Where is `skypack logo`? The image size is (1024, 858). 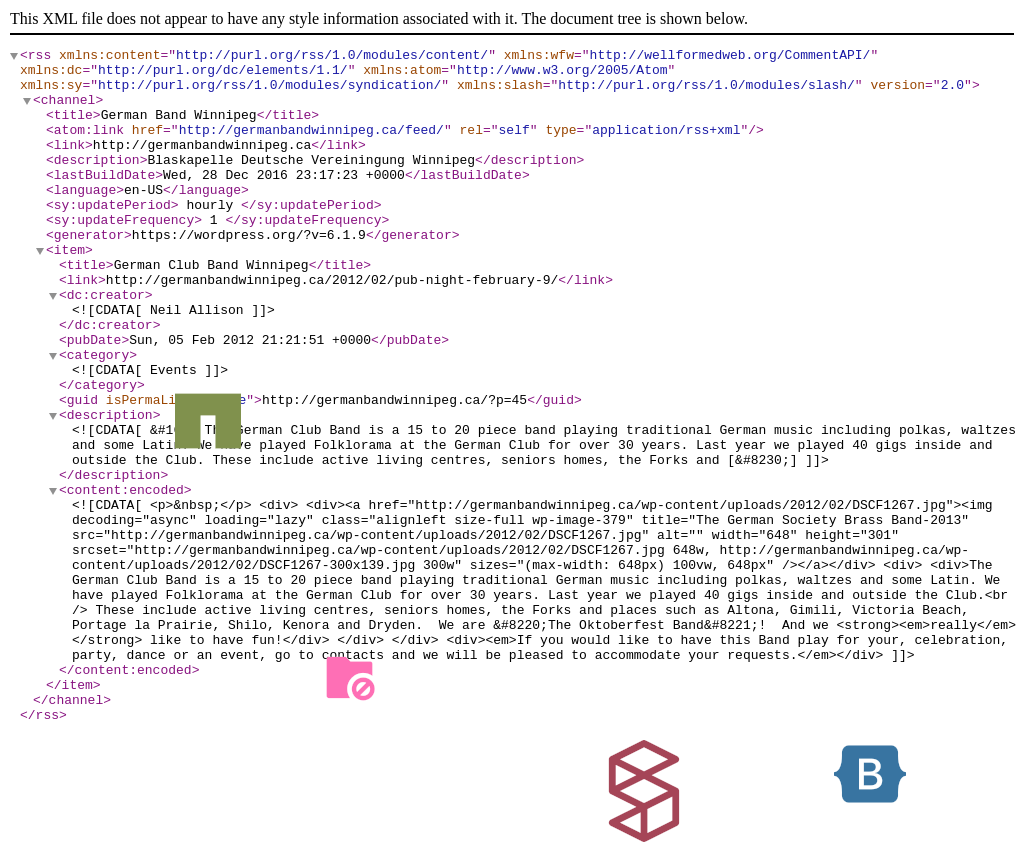 skypack logo is located at coordinates (644, 791).